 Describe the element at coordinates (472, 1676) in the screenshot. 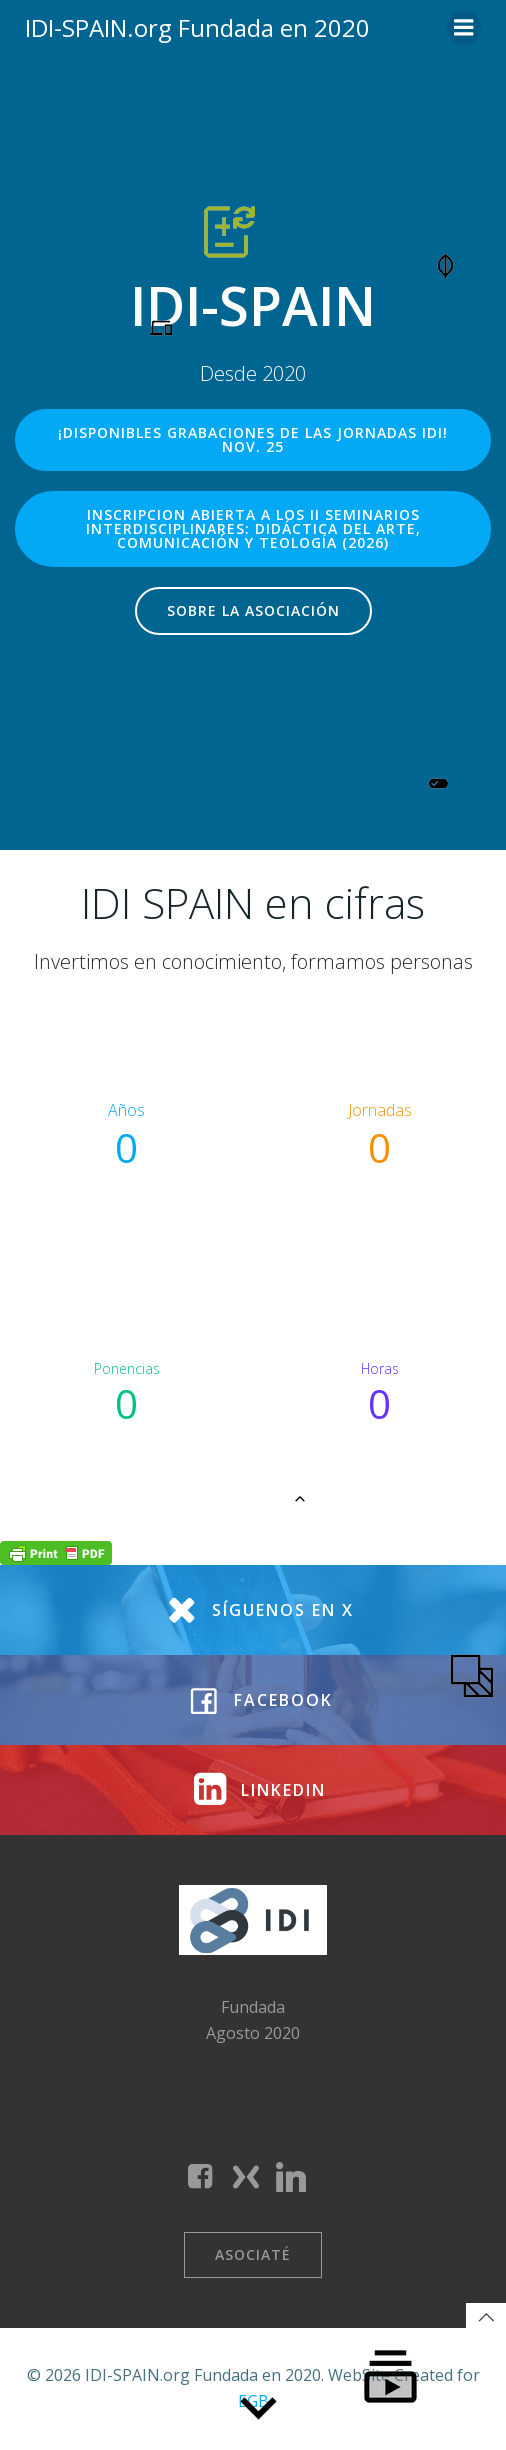

I see `remove or subtract a layer from selection` at that location.